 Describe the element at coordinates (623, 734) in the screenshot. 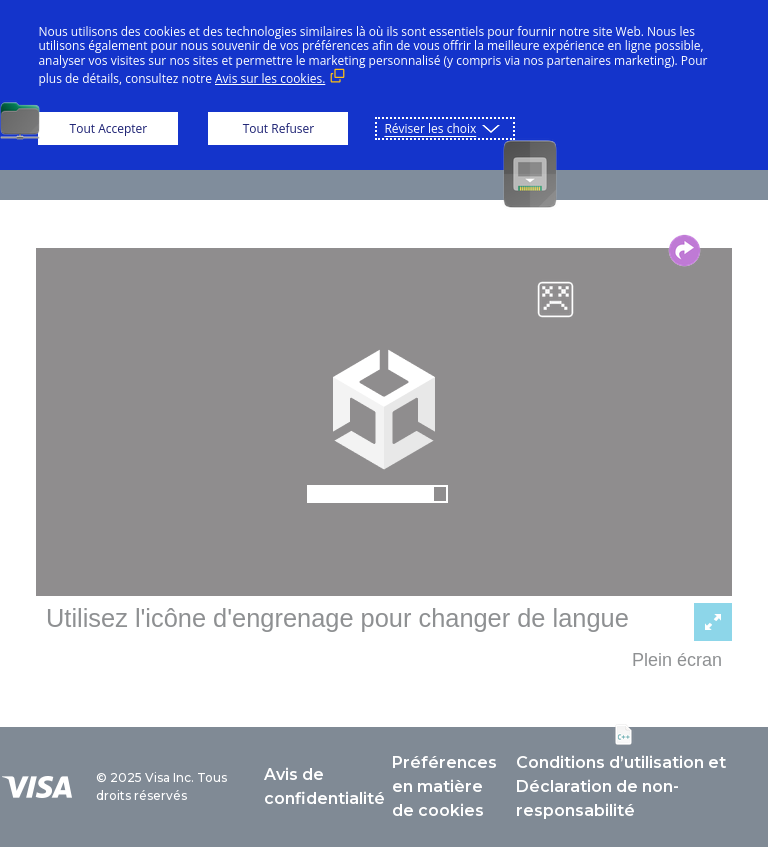

I see `a C++ source code file` at that location.